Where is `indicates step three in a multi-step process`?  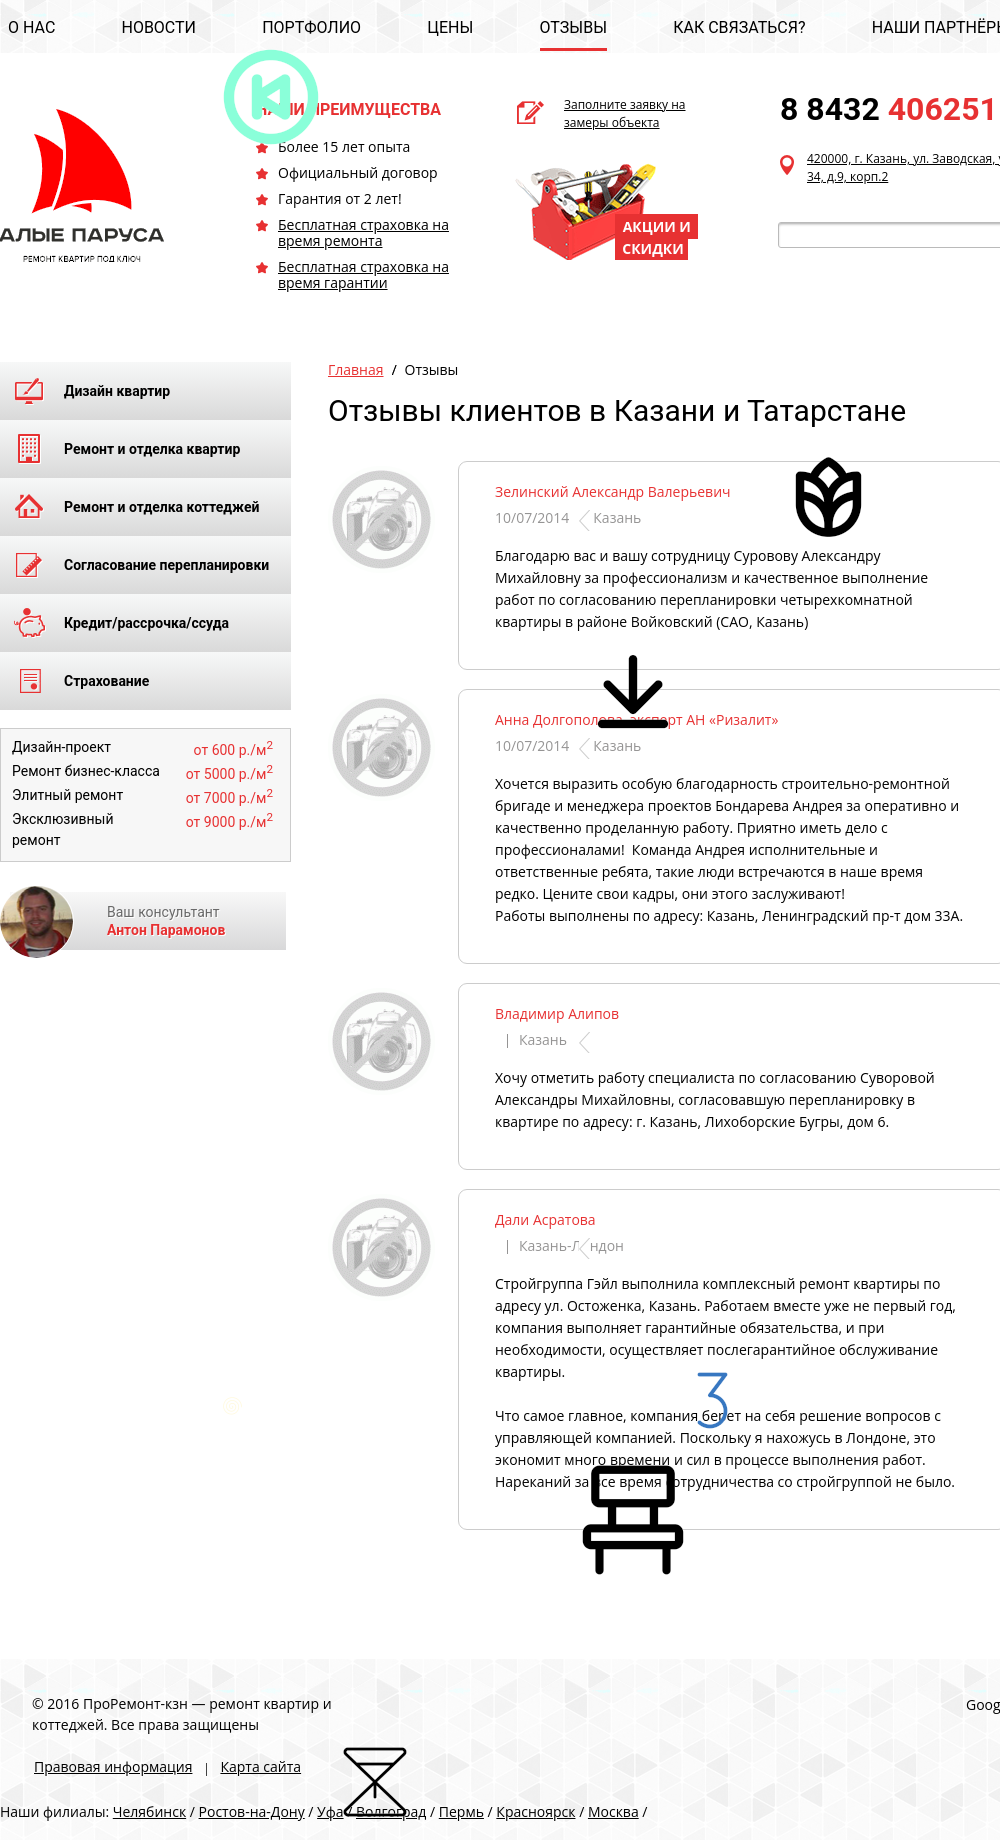
indicates step three in a multi-step process is located at coordinates (712, 1400).